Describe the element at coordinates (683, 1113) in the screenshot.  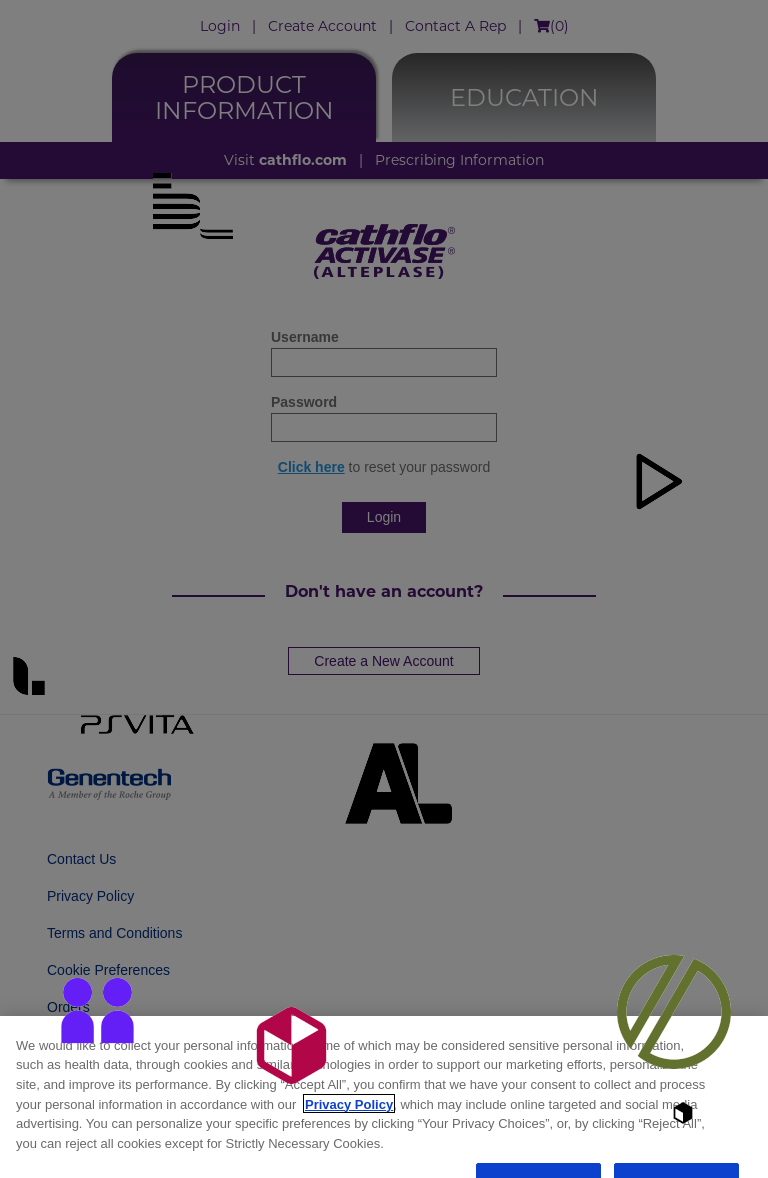
I see `open 3D modeling or design tools` at that location.